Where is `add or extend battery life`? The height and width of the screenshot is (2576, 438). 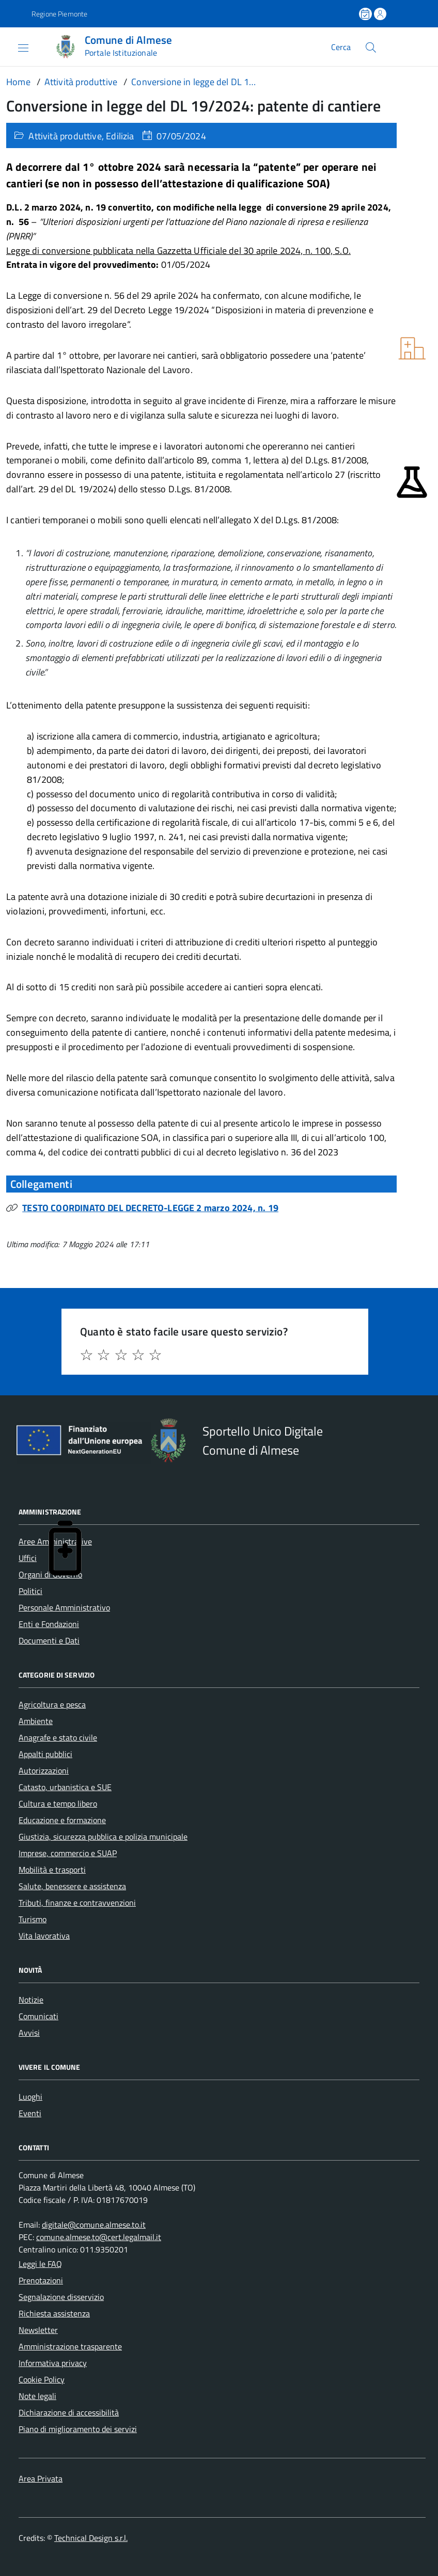
add or extend battery life is located at coordinates (65, 1548).